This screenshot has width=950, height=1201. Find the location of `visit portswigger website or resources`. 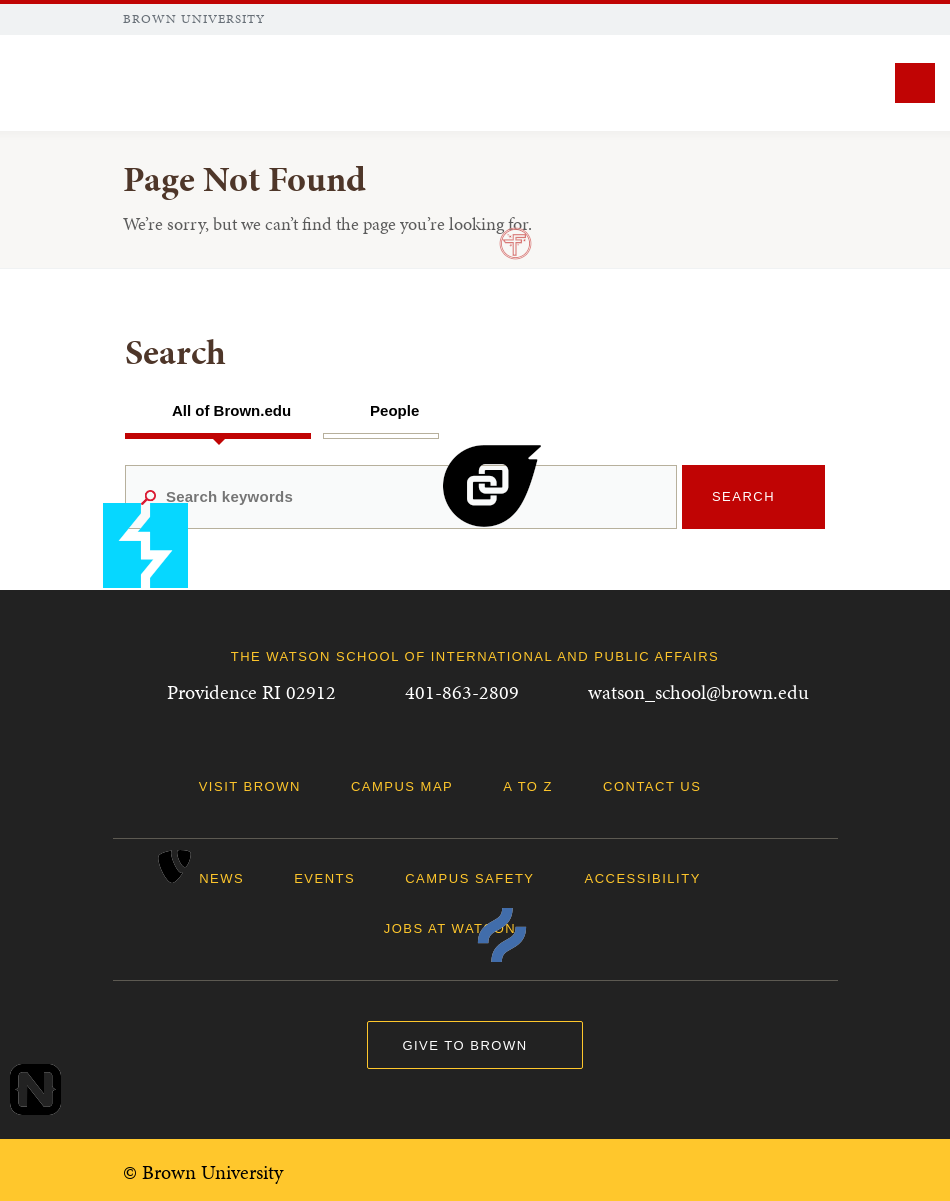

visit portswigger website or resources is located at coordinates (145, 545).